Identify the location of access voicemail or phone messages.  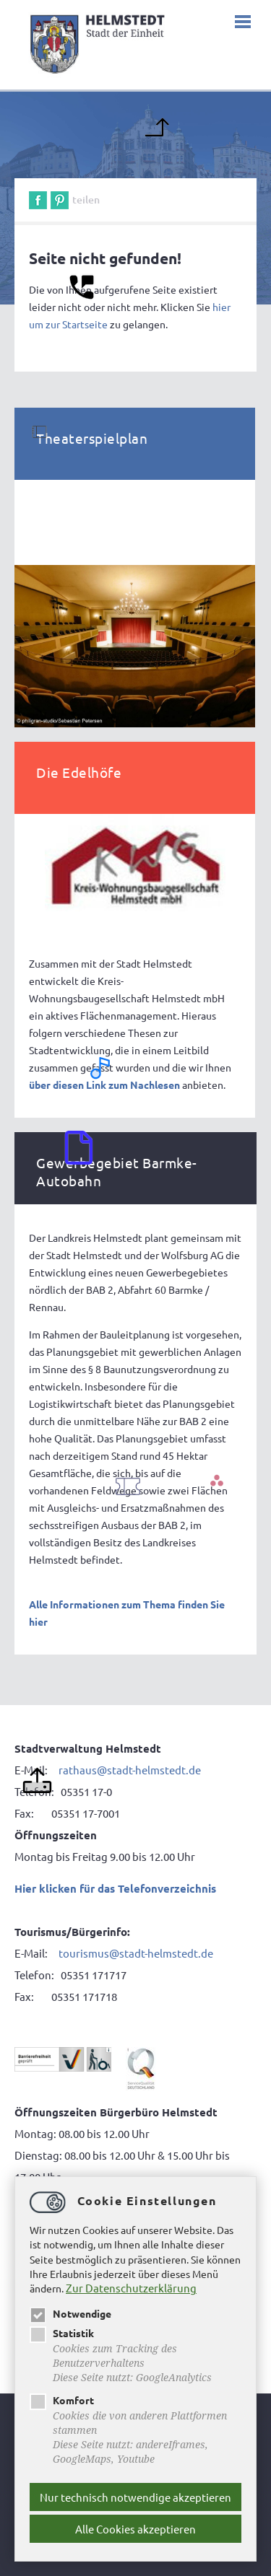
(82, 287).